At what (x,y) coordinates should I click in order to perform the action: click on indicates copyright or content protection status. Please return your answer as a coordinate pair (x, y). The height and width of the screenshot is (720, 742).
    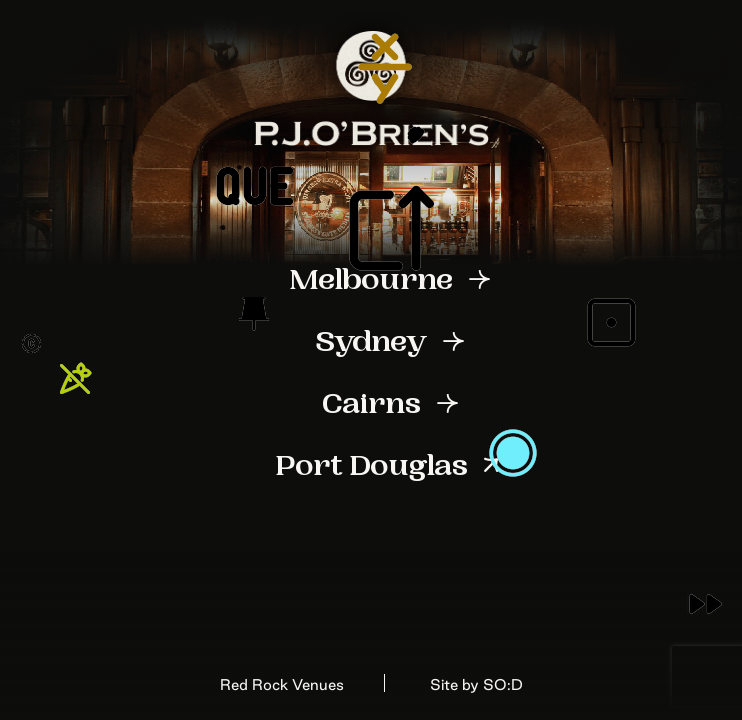
    Looking at the image, I should click on (31, 343).